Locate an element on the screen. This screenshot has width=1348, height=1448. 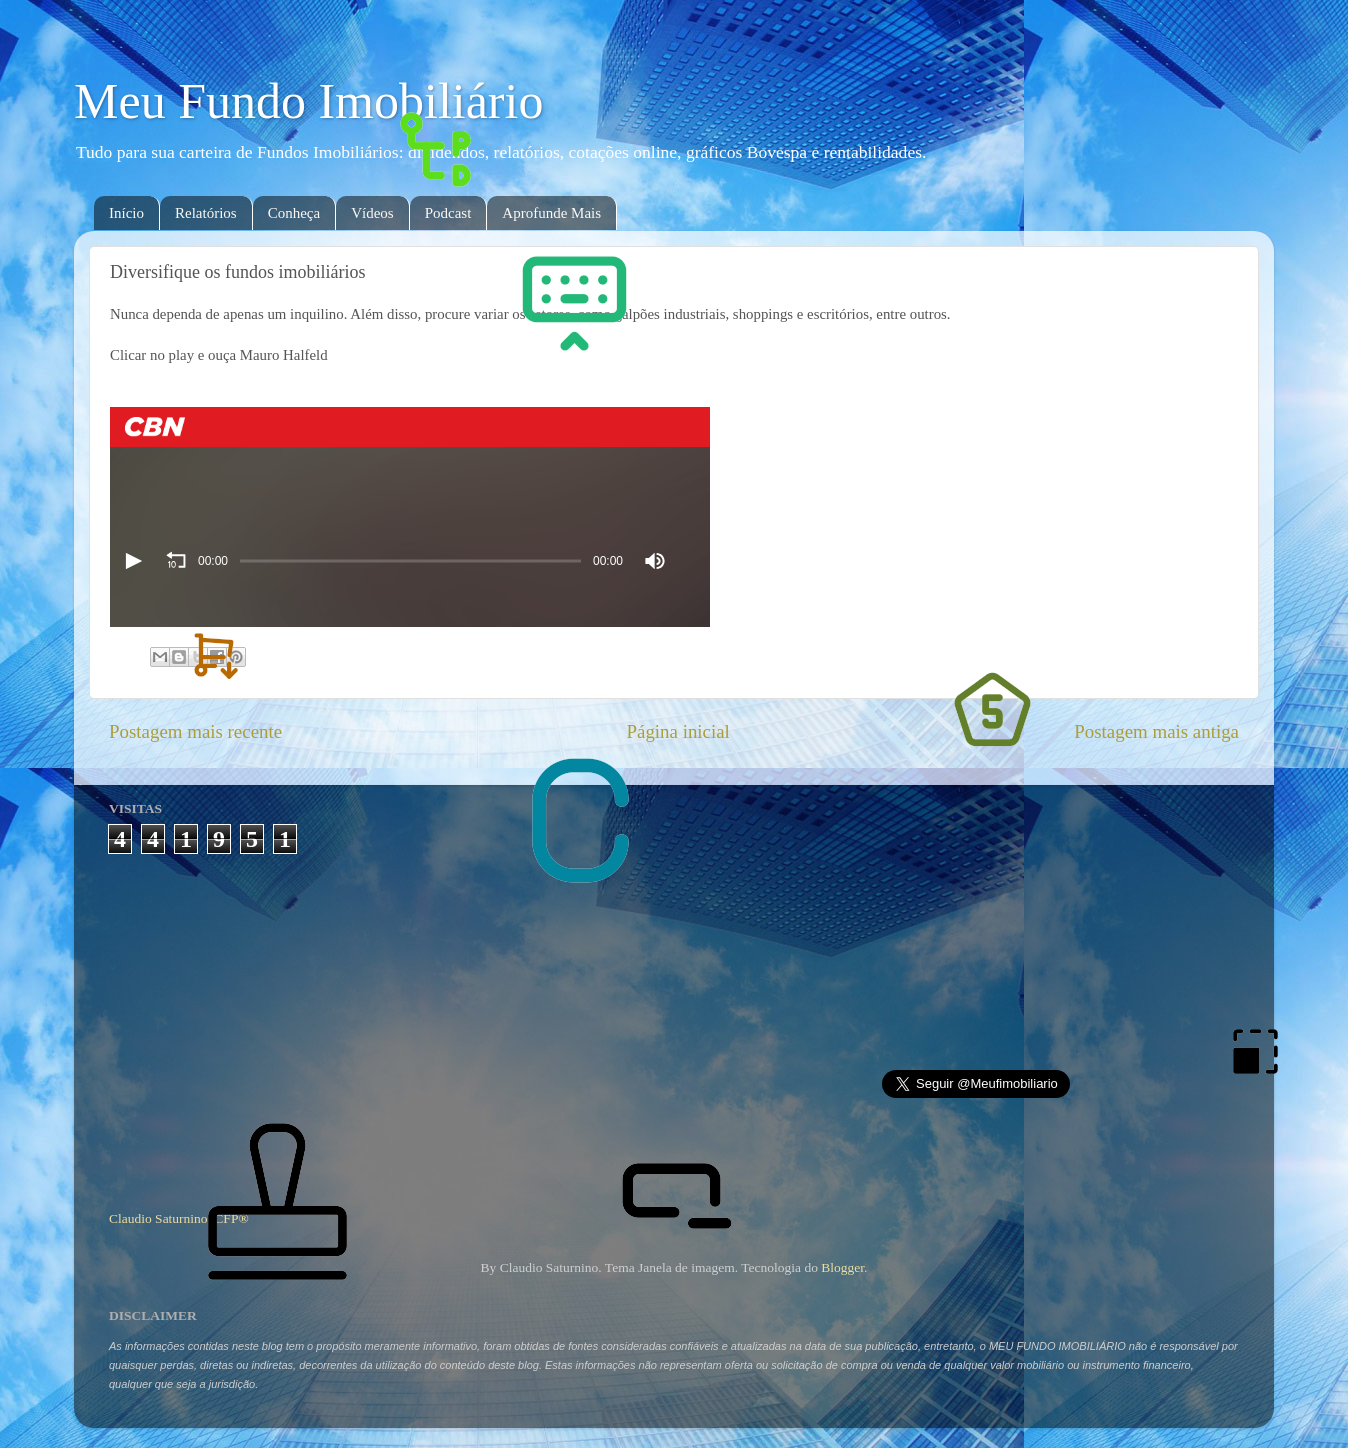
remove a variable from your code is located at coordinates (671, 1190).